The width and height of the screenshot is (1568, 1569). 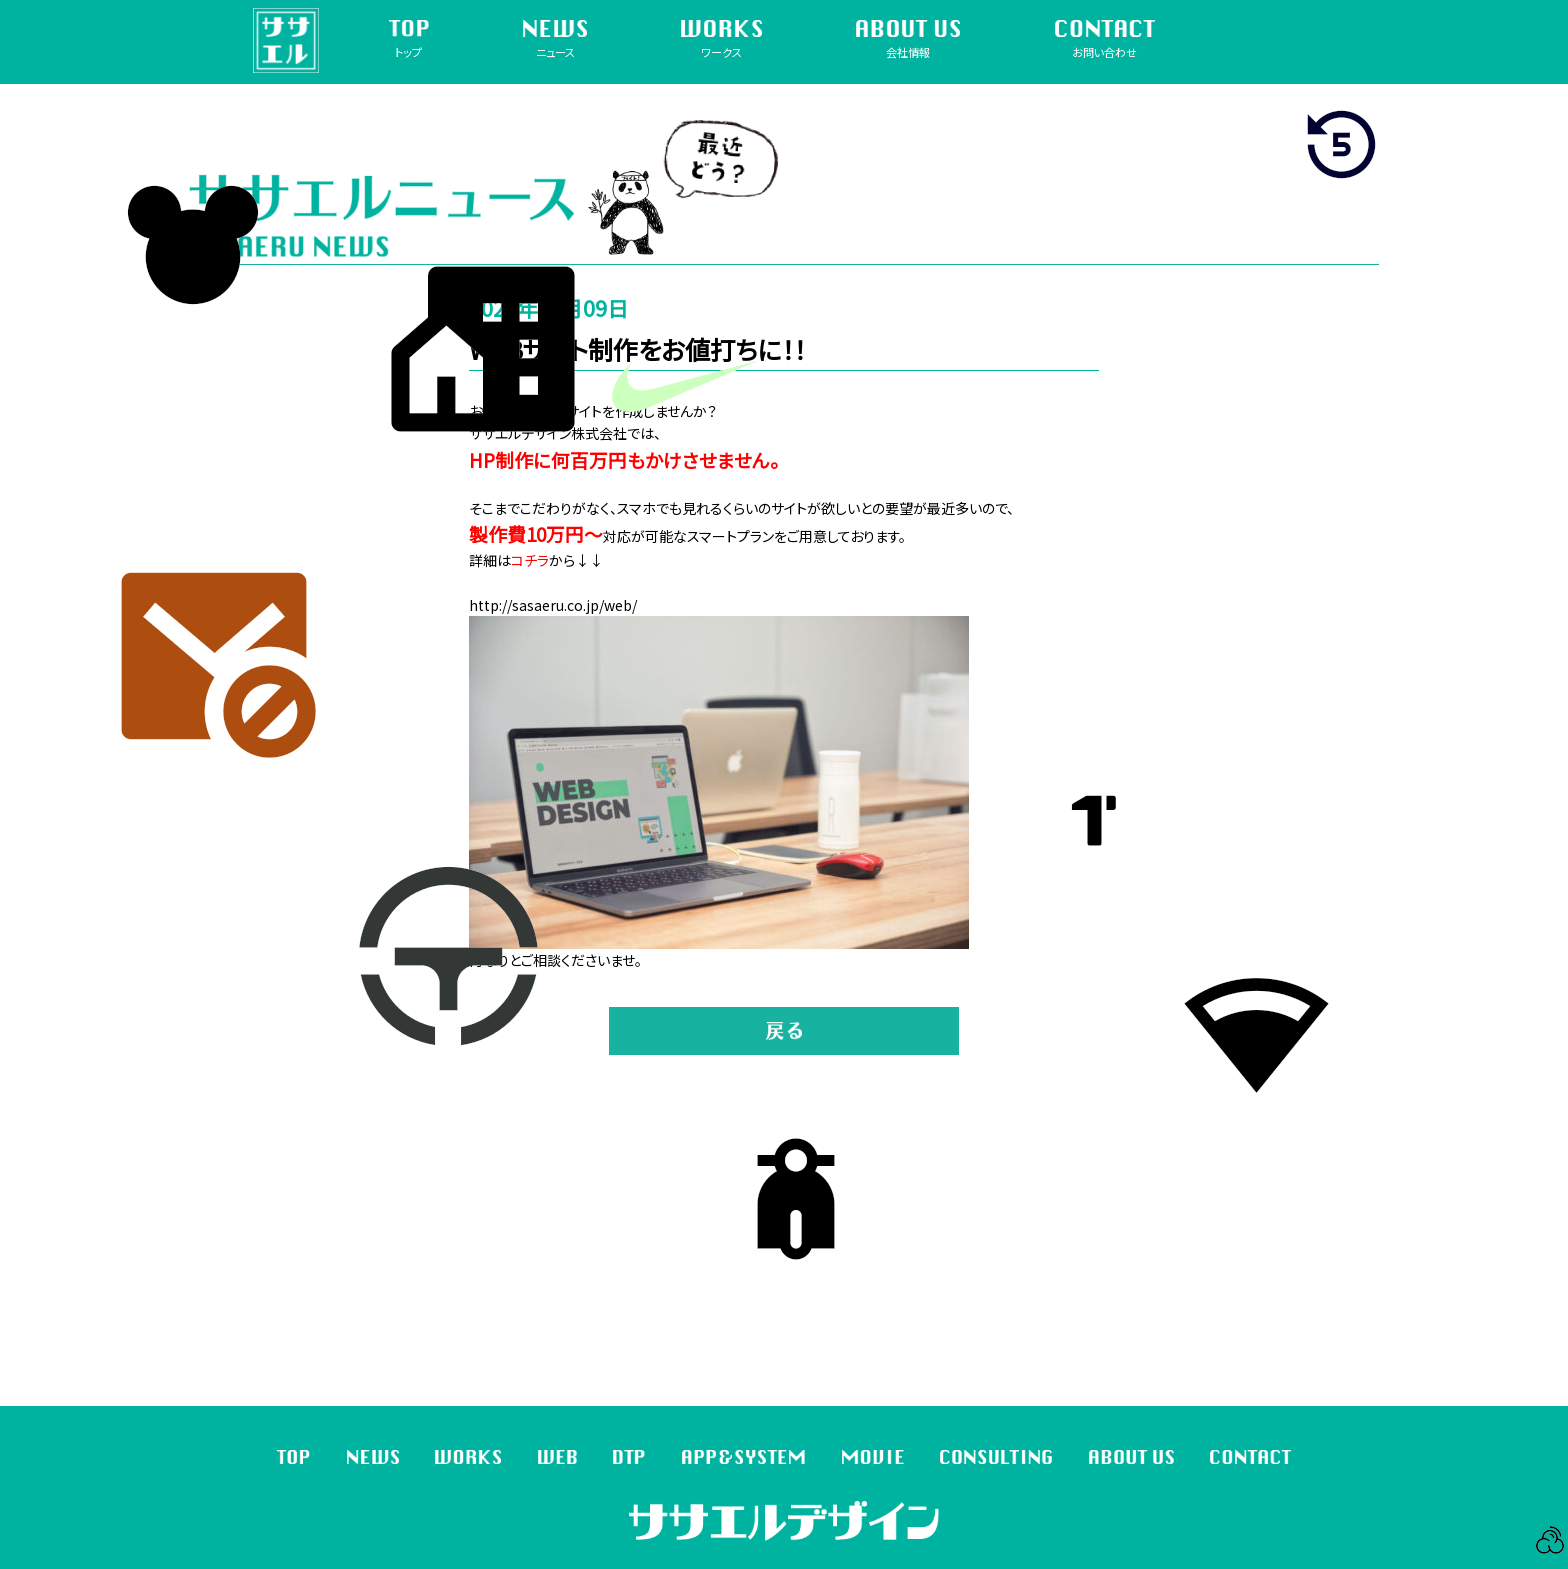 I want to click on access driving or navigation mode, so click(x=448, y=956).